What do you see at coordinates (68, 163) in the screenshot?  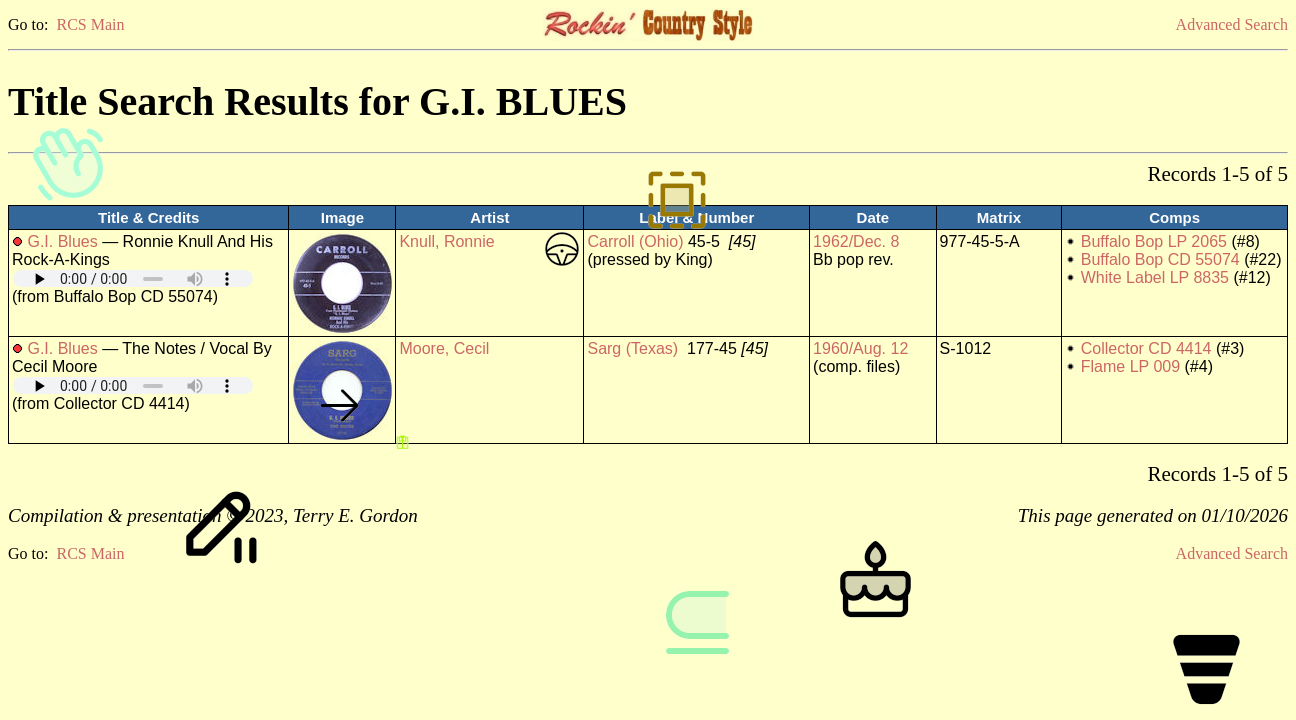 I see `send a friendly greeting or wave` at bounding box center [68, 163].